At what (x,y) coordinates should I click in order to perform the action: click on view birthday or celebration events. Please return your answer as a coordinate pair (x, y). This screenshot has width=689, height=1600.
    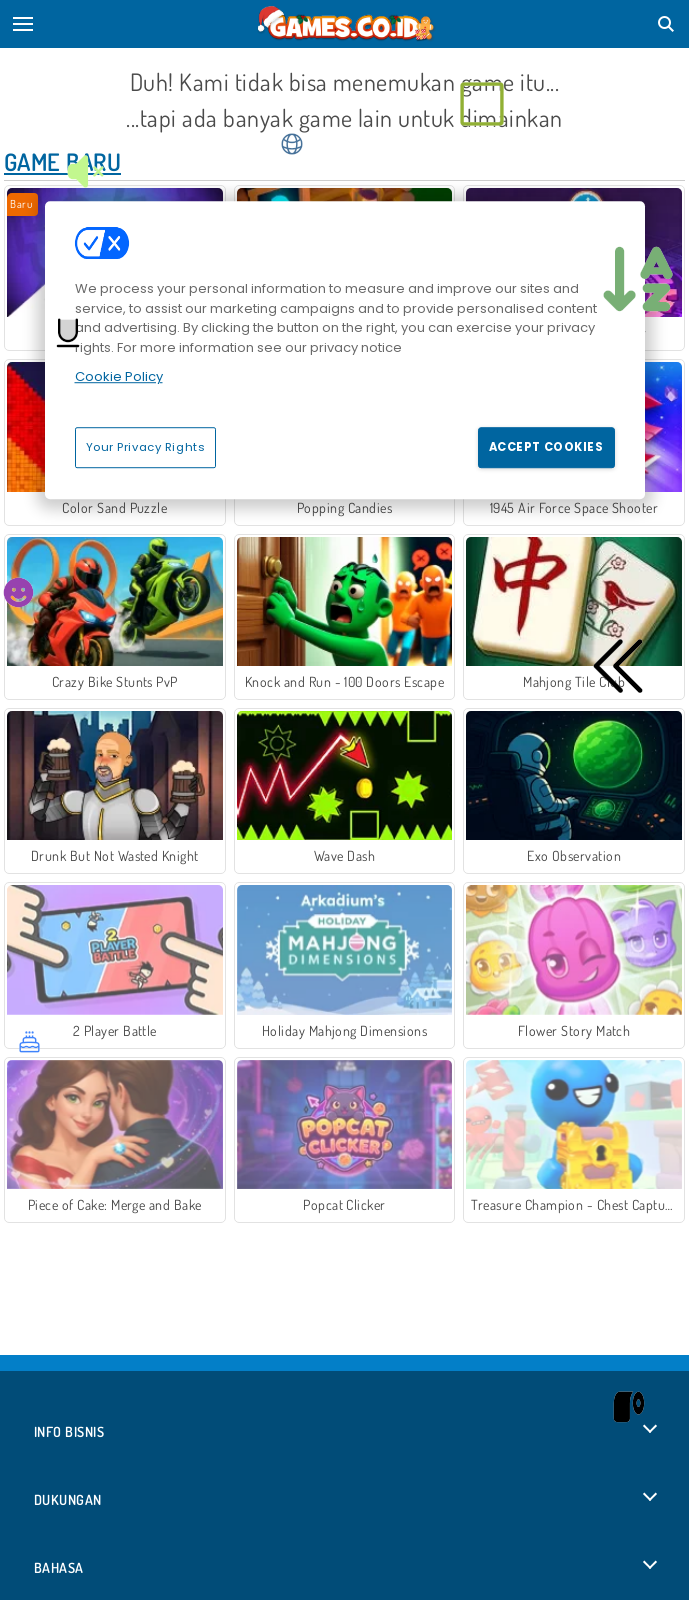
    Looking at the image, I should click on (29, 1041).